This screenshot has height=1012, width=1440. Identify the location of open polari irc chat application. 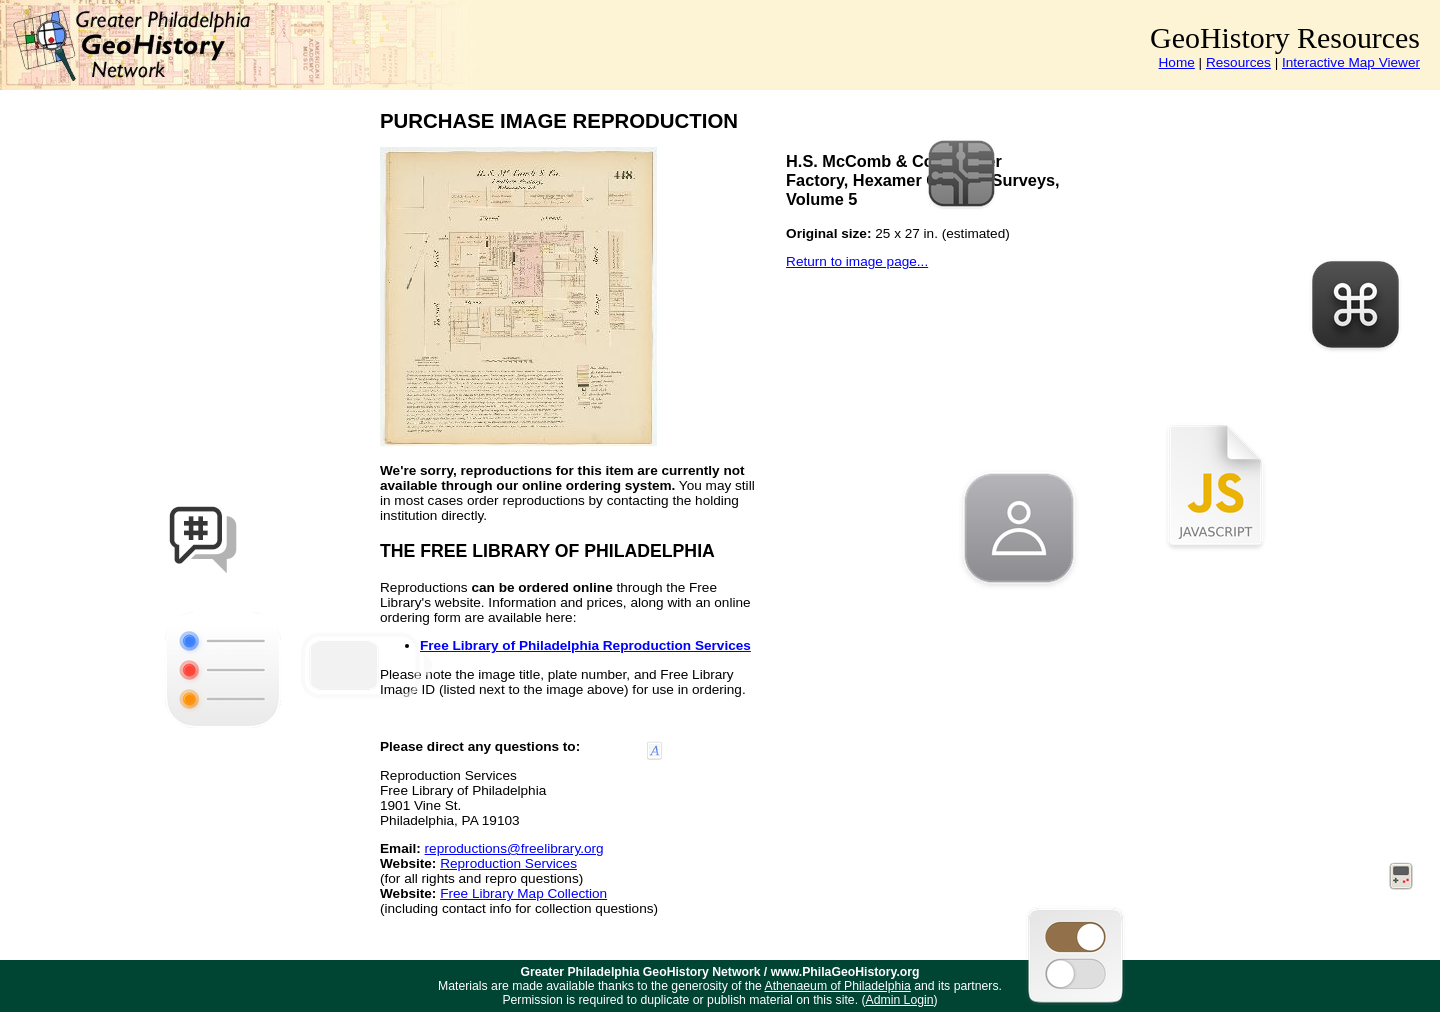
(203, 540).